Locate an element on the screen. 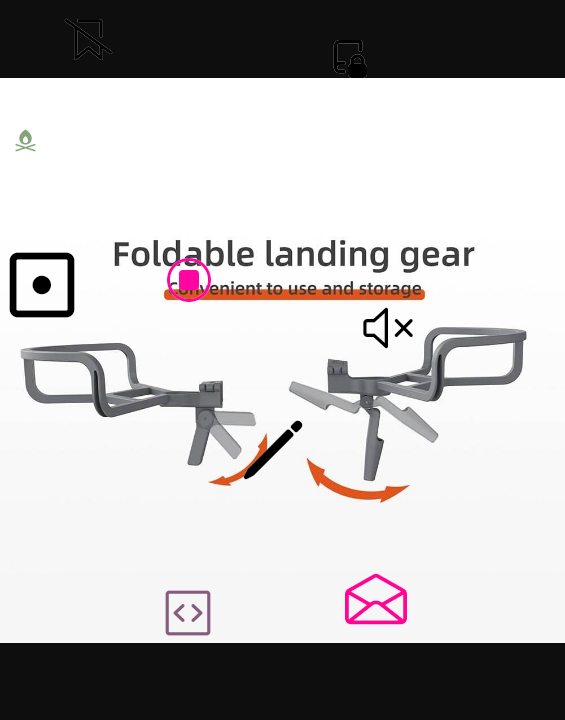  stop or halt a current process is located at coordinates (189, 280).